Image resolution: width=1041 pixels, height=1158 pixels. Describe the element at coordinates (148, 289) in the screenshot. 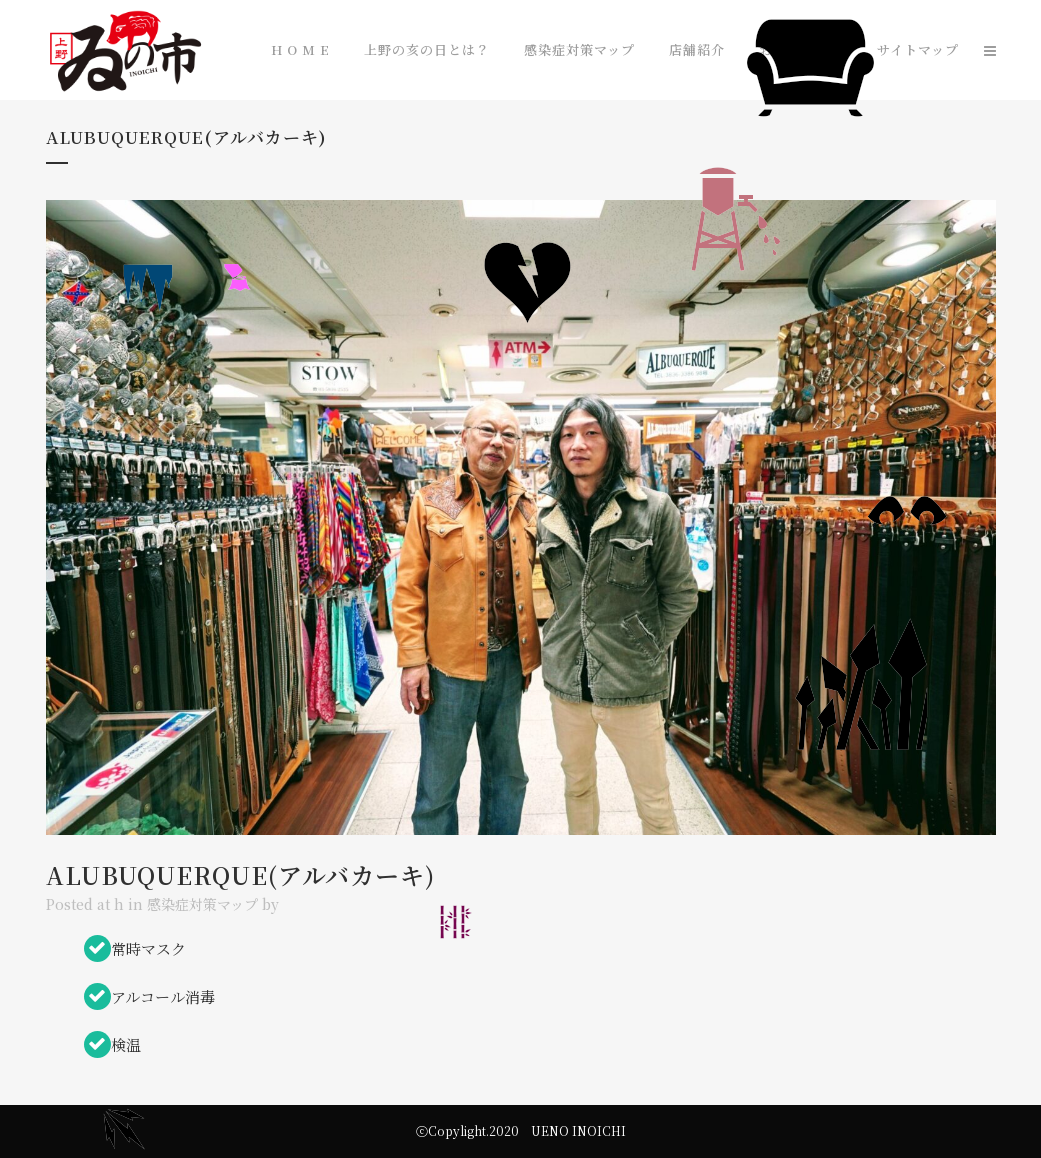

I see `indicates a cave or underground environment in a game` at that location.